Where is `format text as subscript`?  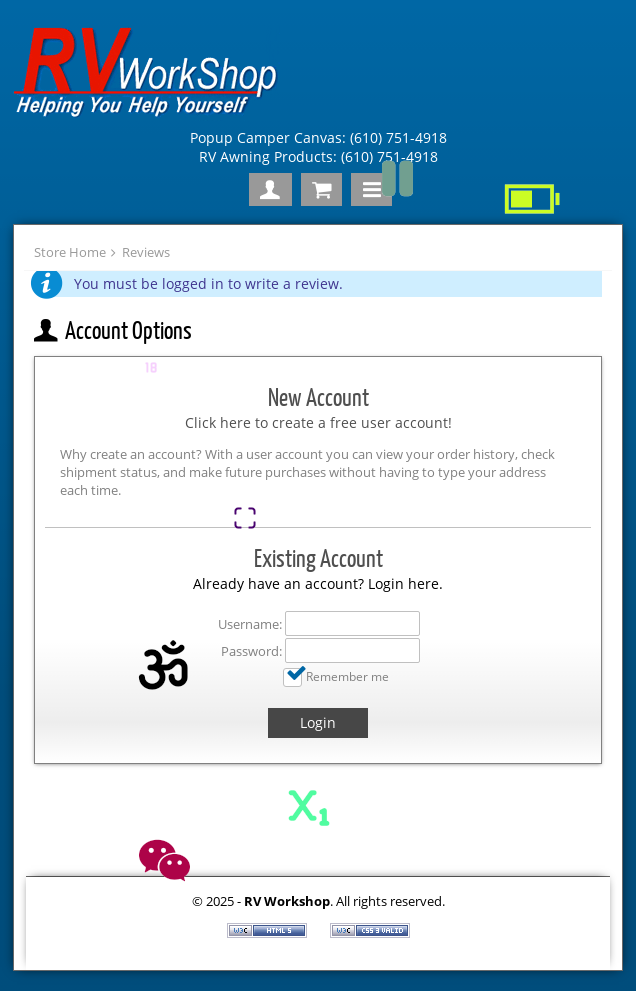 format text as subscript is located at coordinates (306, 805).